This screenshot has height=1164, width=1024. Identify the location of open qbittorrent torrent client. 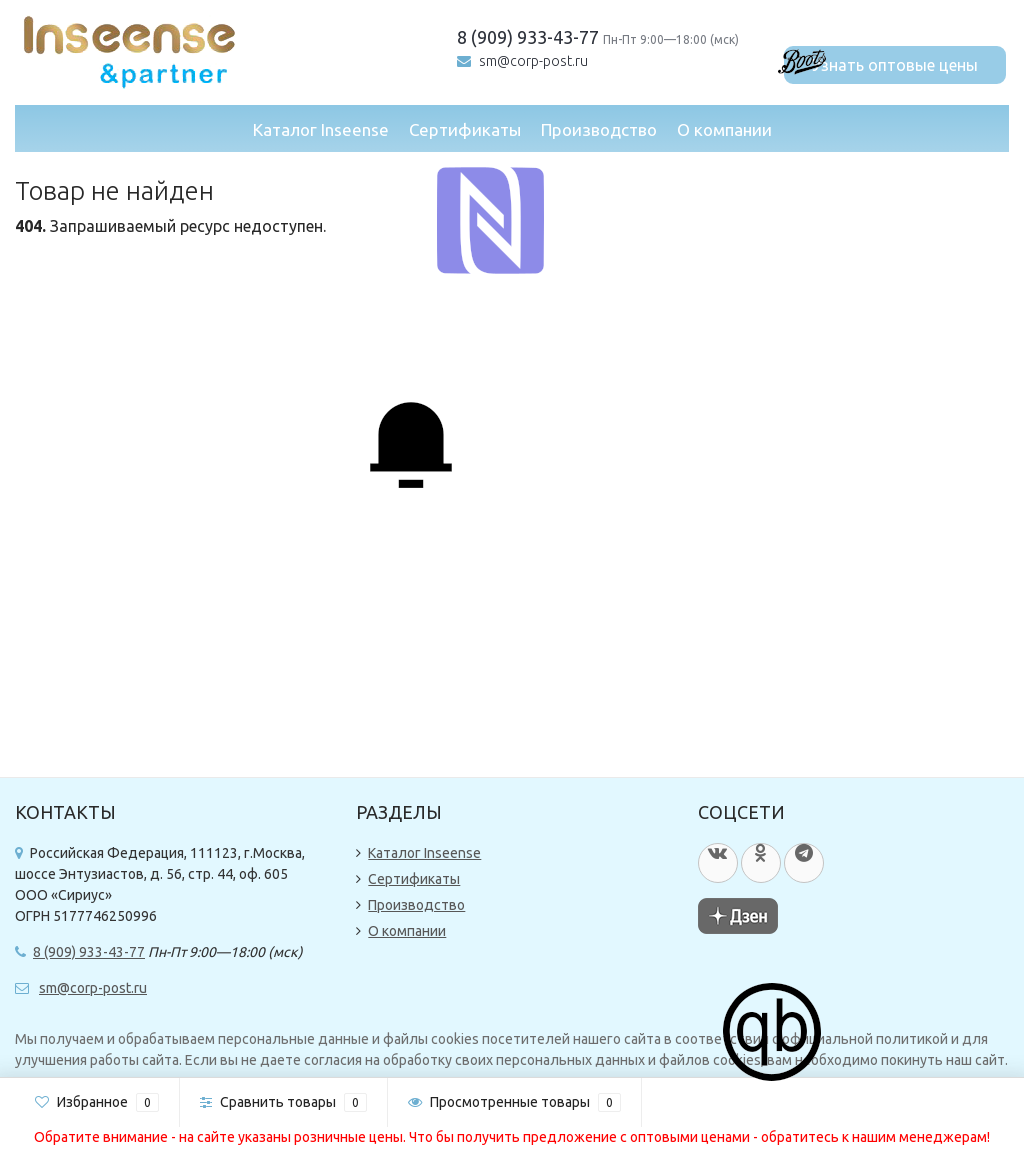
(772, 1032).